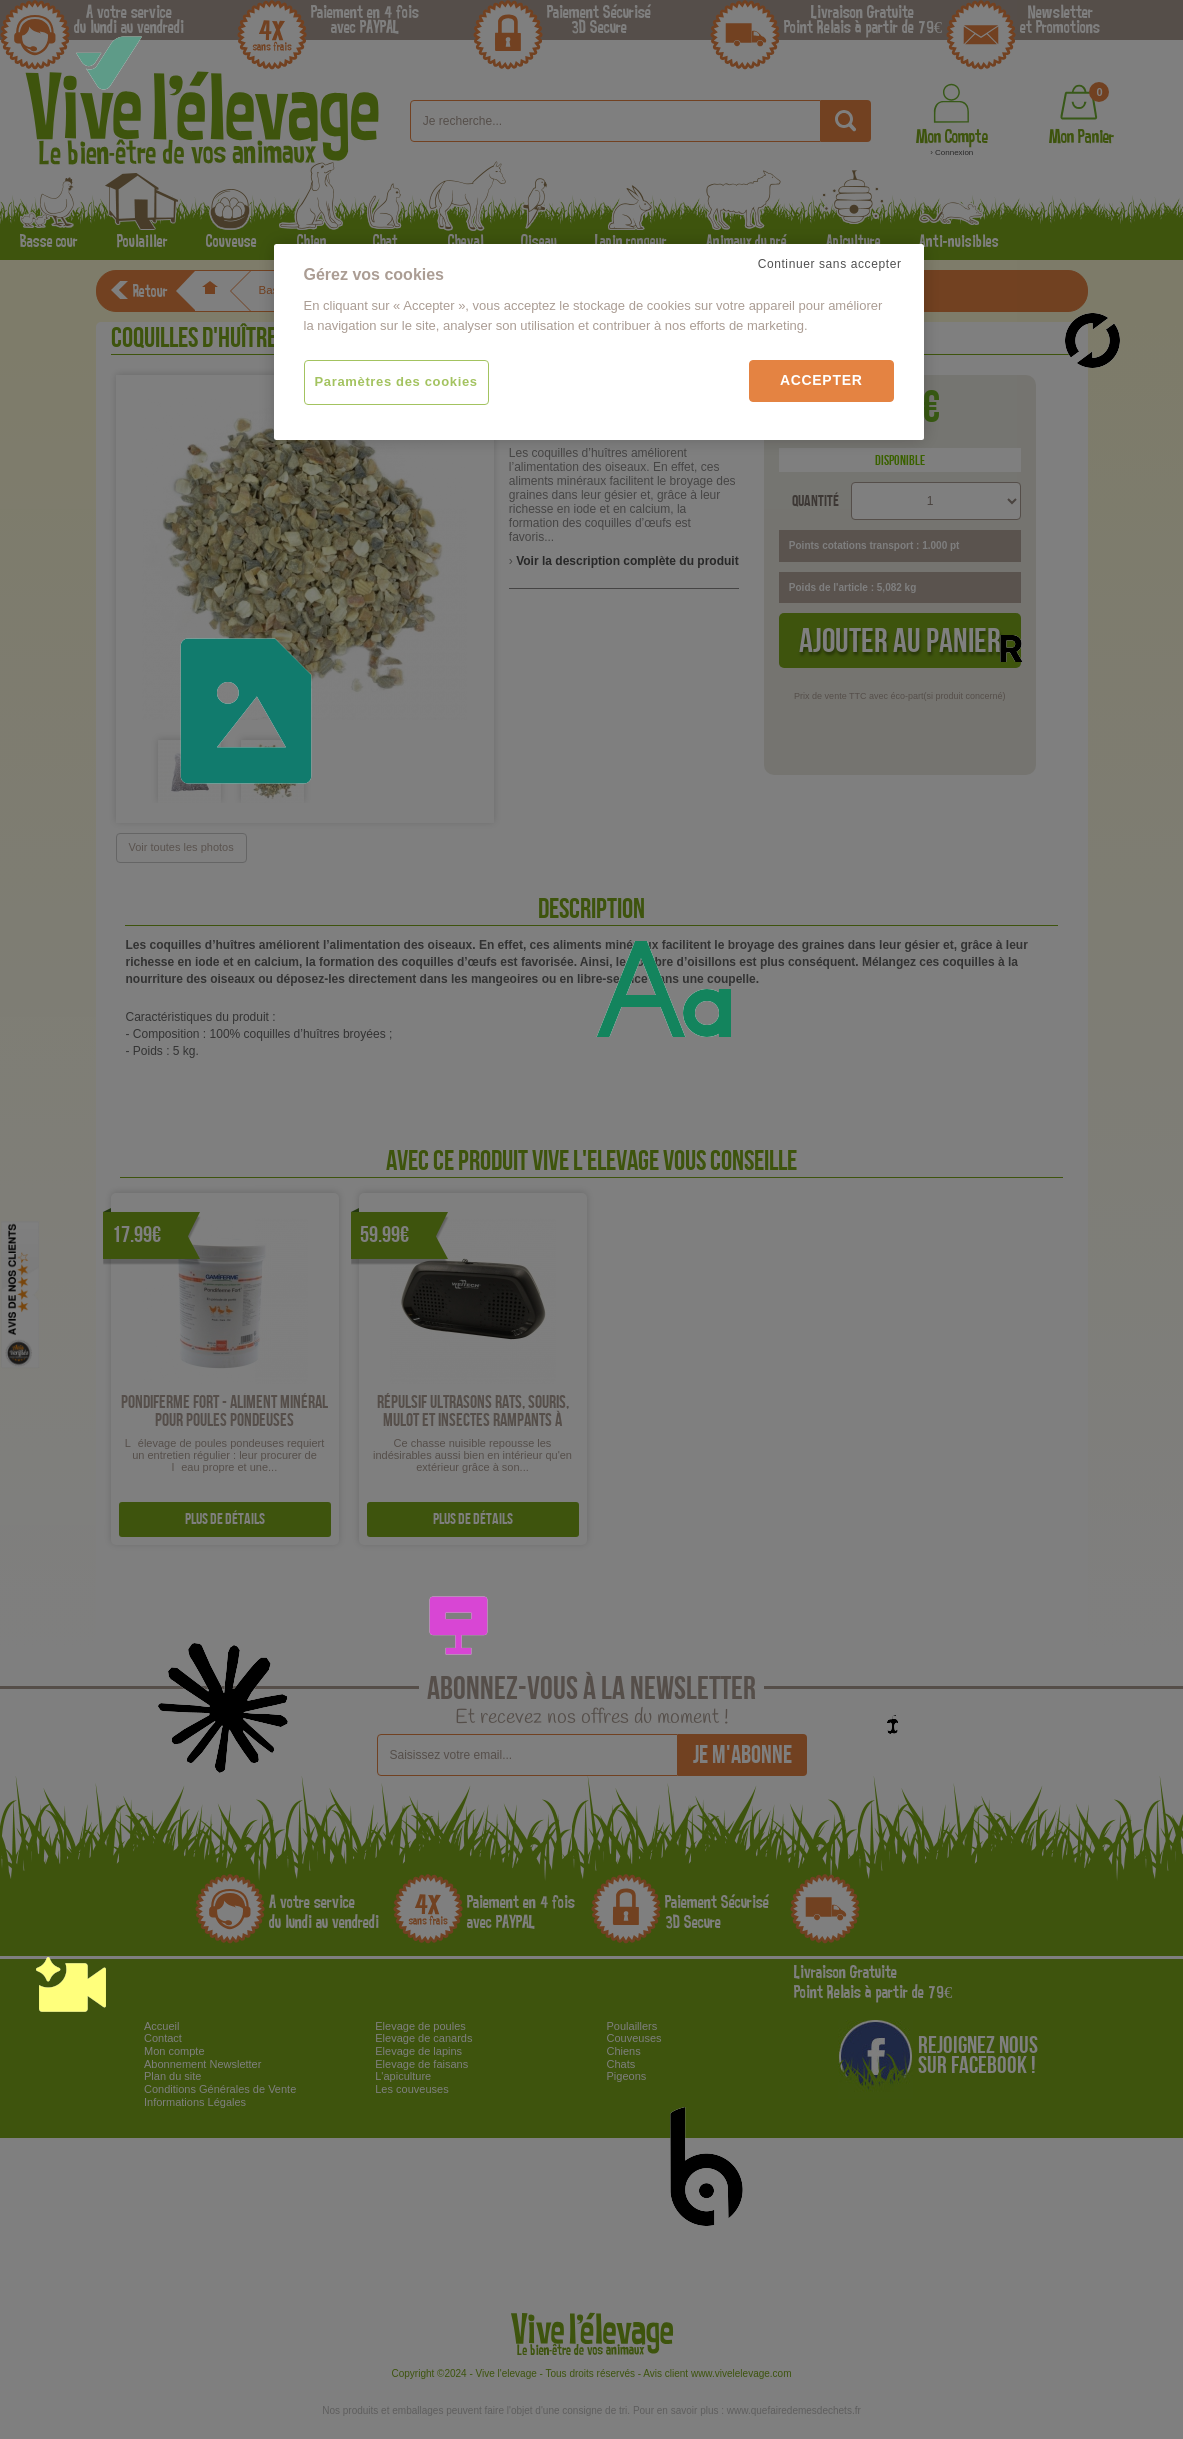 This screenshot has height=2439, width=1183. What do you see at coordinates (223, 1708) in the screenshot?
I see `open the Claude AI assistant app` at bounding box center [223, 1708].